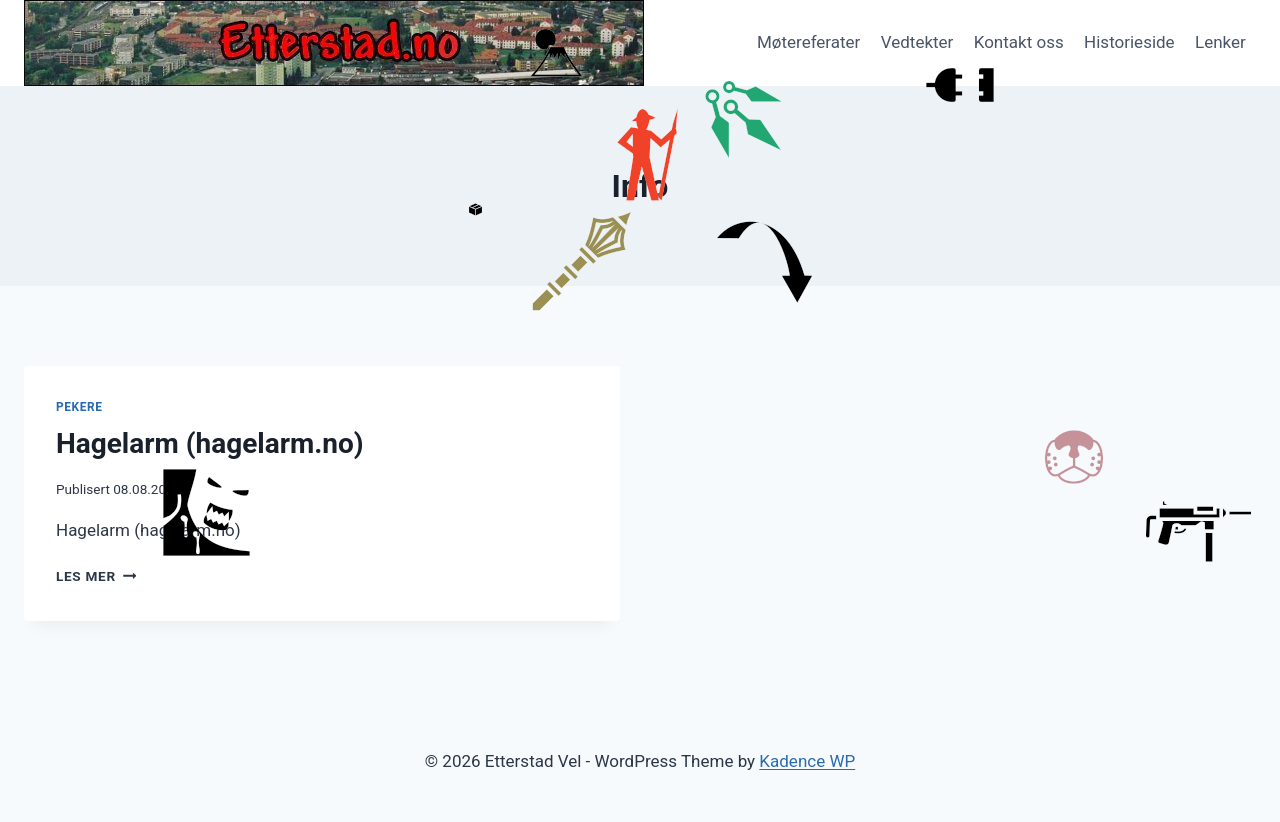  Describe the element at coordinates (582, 260) in the screenshot. I see `select flanged mace as equipped weapon` at that location.